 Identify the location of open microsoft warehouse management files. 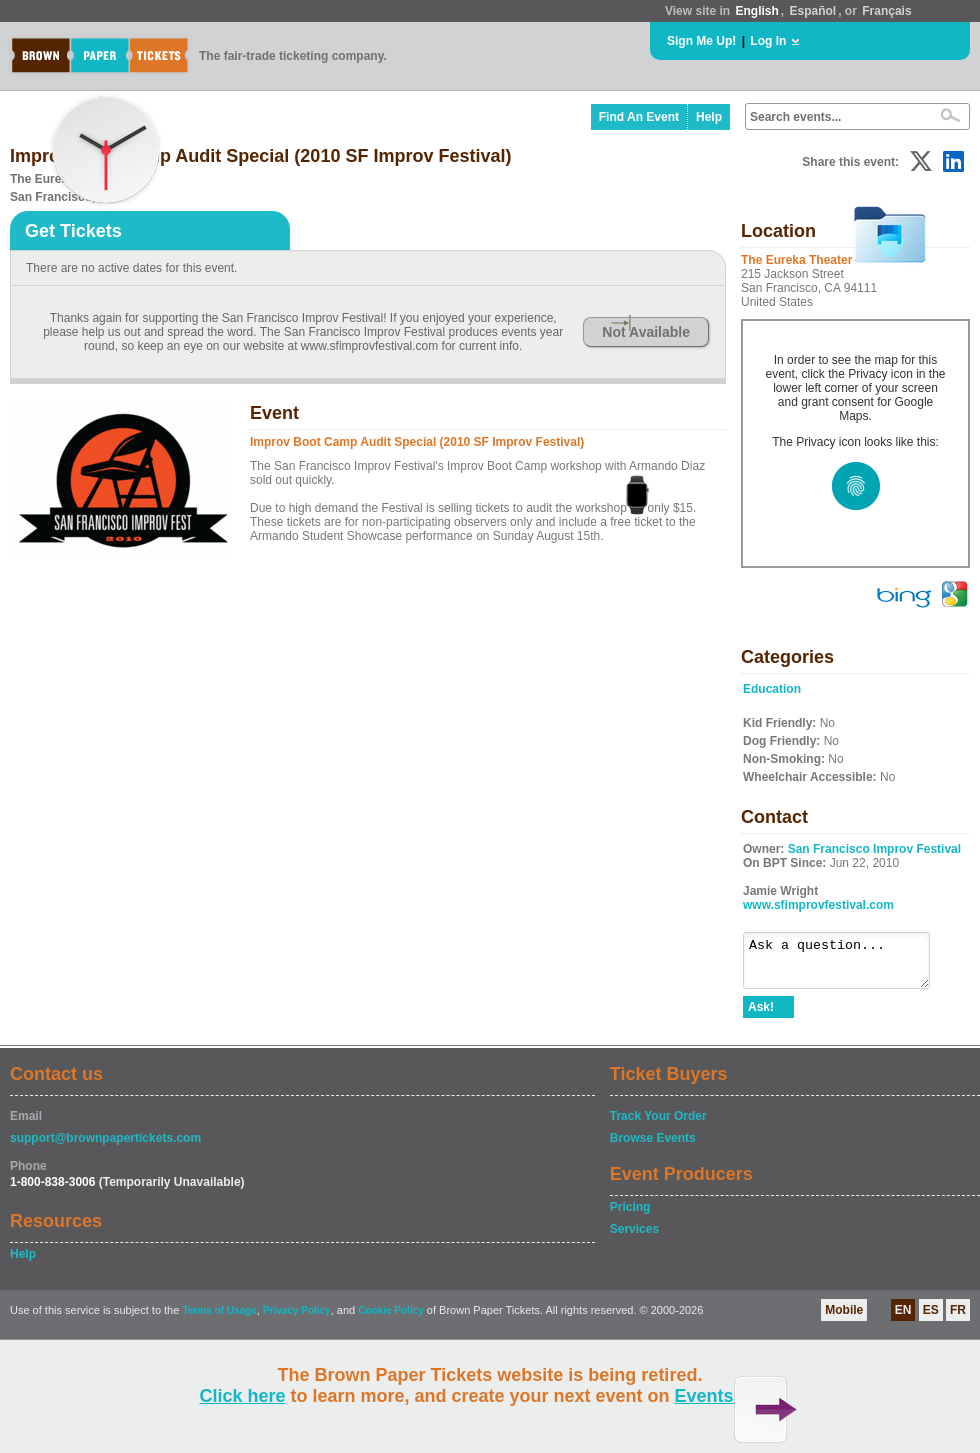
(889, 236).